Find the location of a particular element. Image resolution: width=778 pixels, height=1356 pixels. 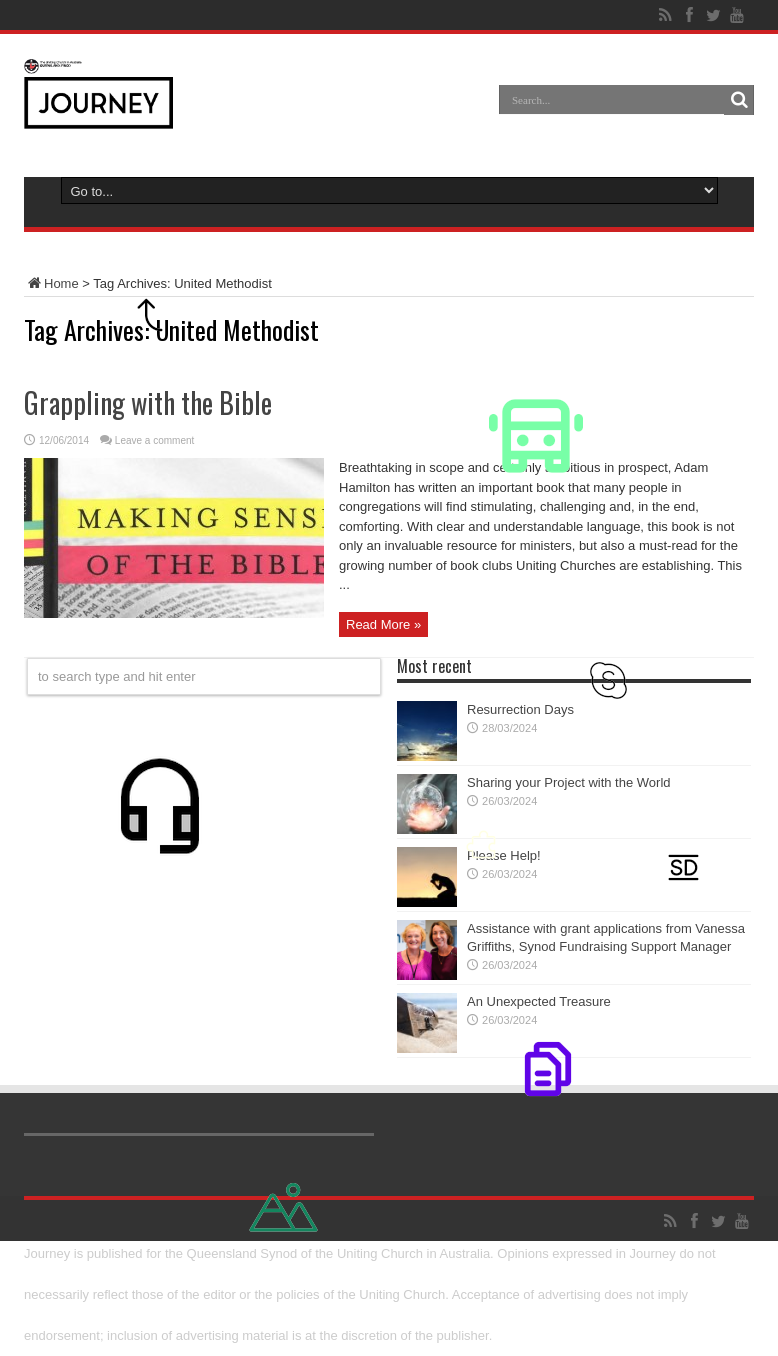

view bus routes or schedules is located at coordinates (536, 436).